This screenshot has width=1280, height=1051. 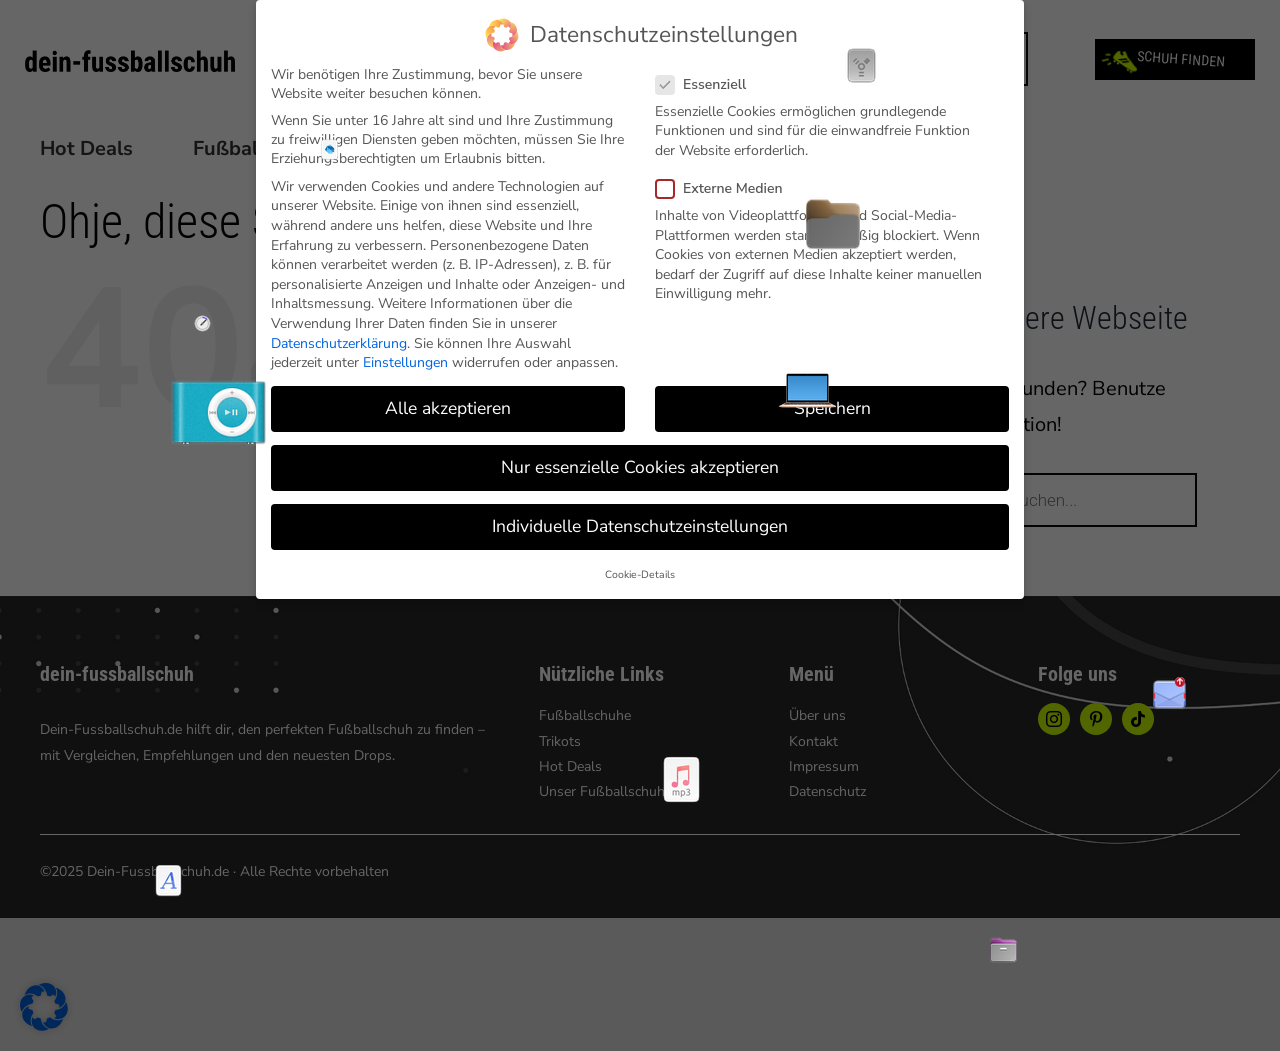 I want to click on indicates a folder is ready to accept dragged items, so click(x=833, y=224).